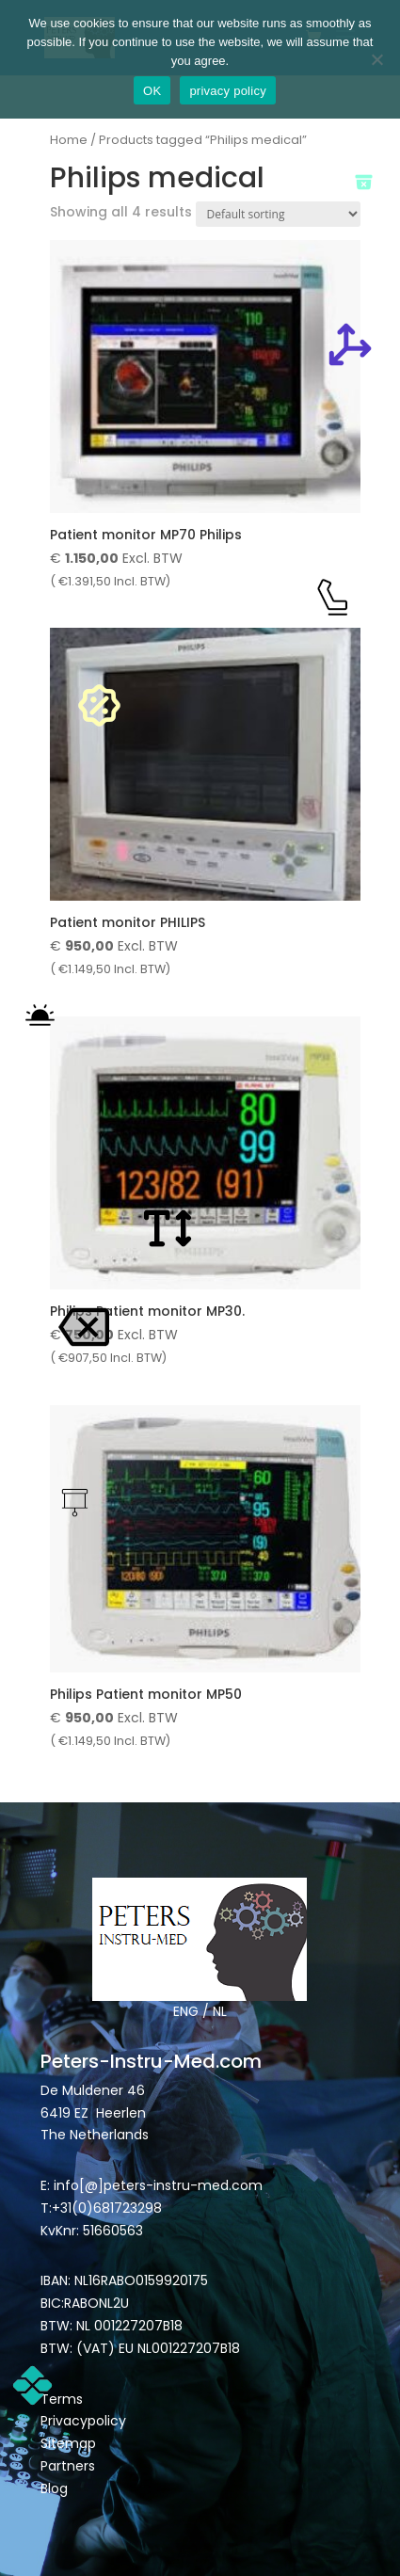 This screenshot has width=400, height=2576. I want to click on remove item from archive, so click(363, 182).